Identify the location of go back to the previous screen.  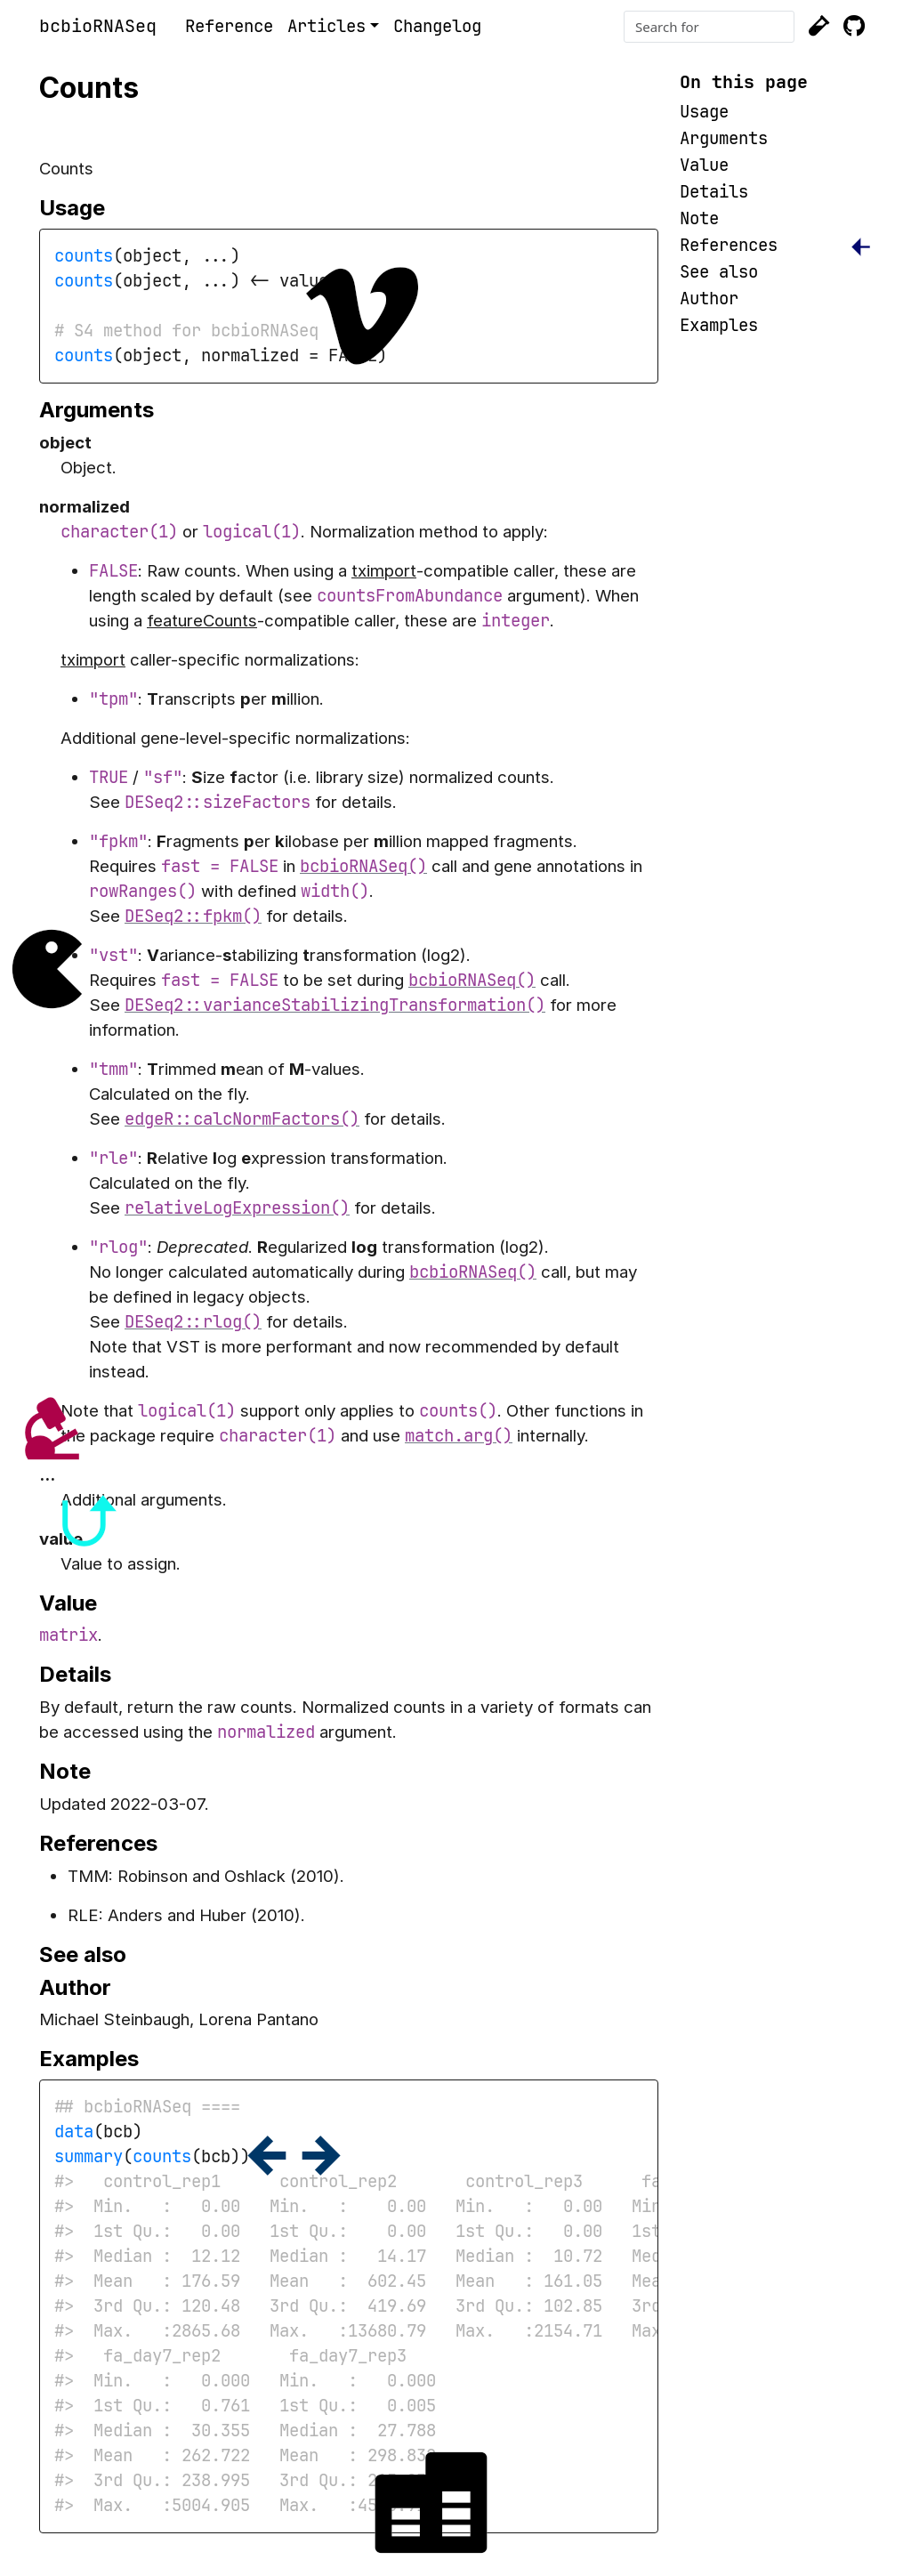
(860, 246).